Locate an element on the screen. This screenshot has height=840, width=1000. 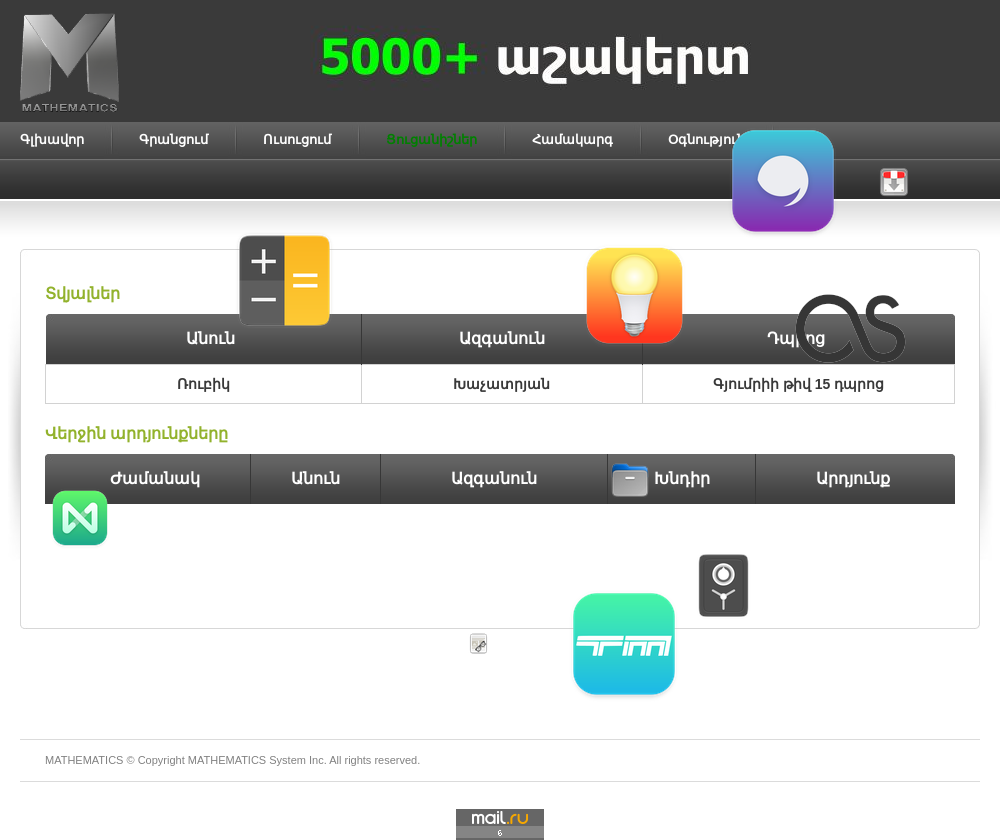
open the calculator app is located at coordinates (284, 280).